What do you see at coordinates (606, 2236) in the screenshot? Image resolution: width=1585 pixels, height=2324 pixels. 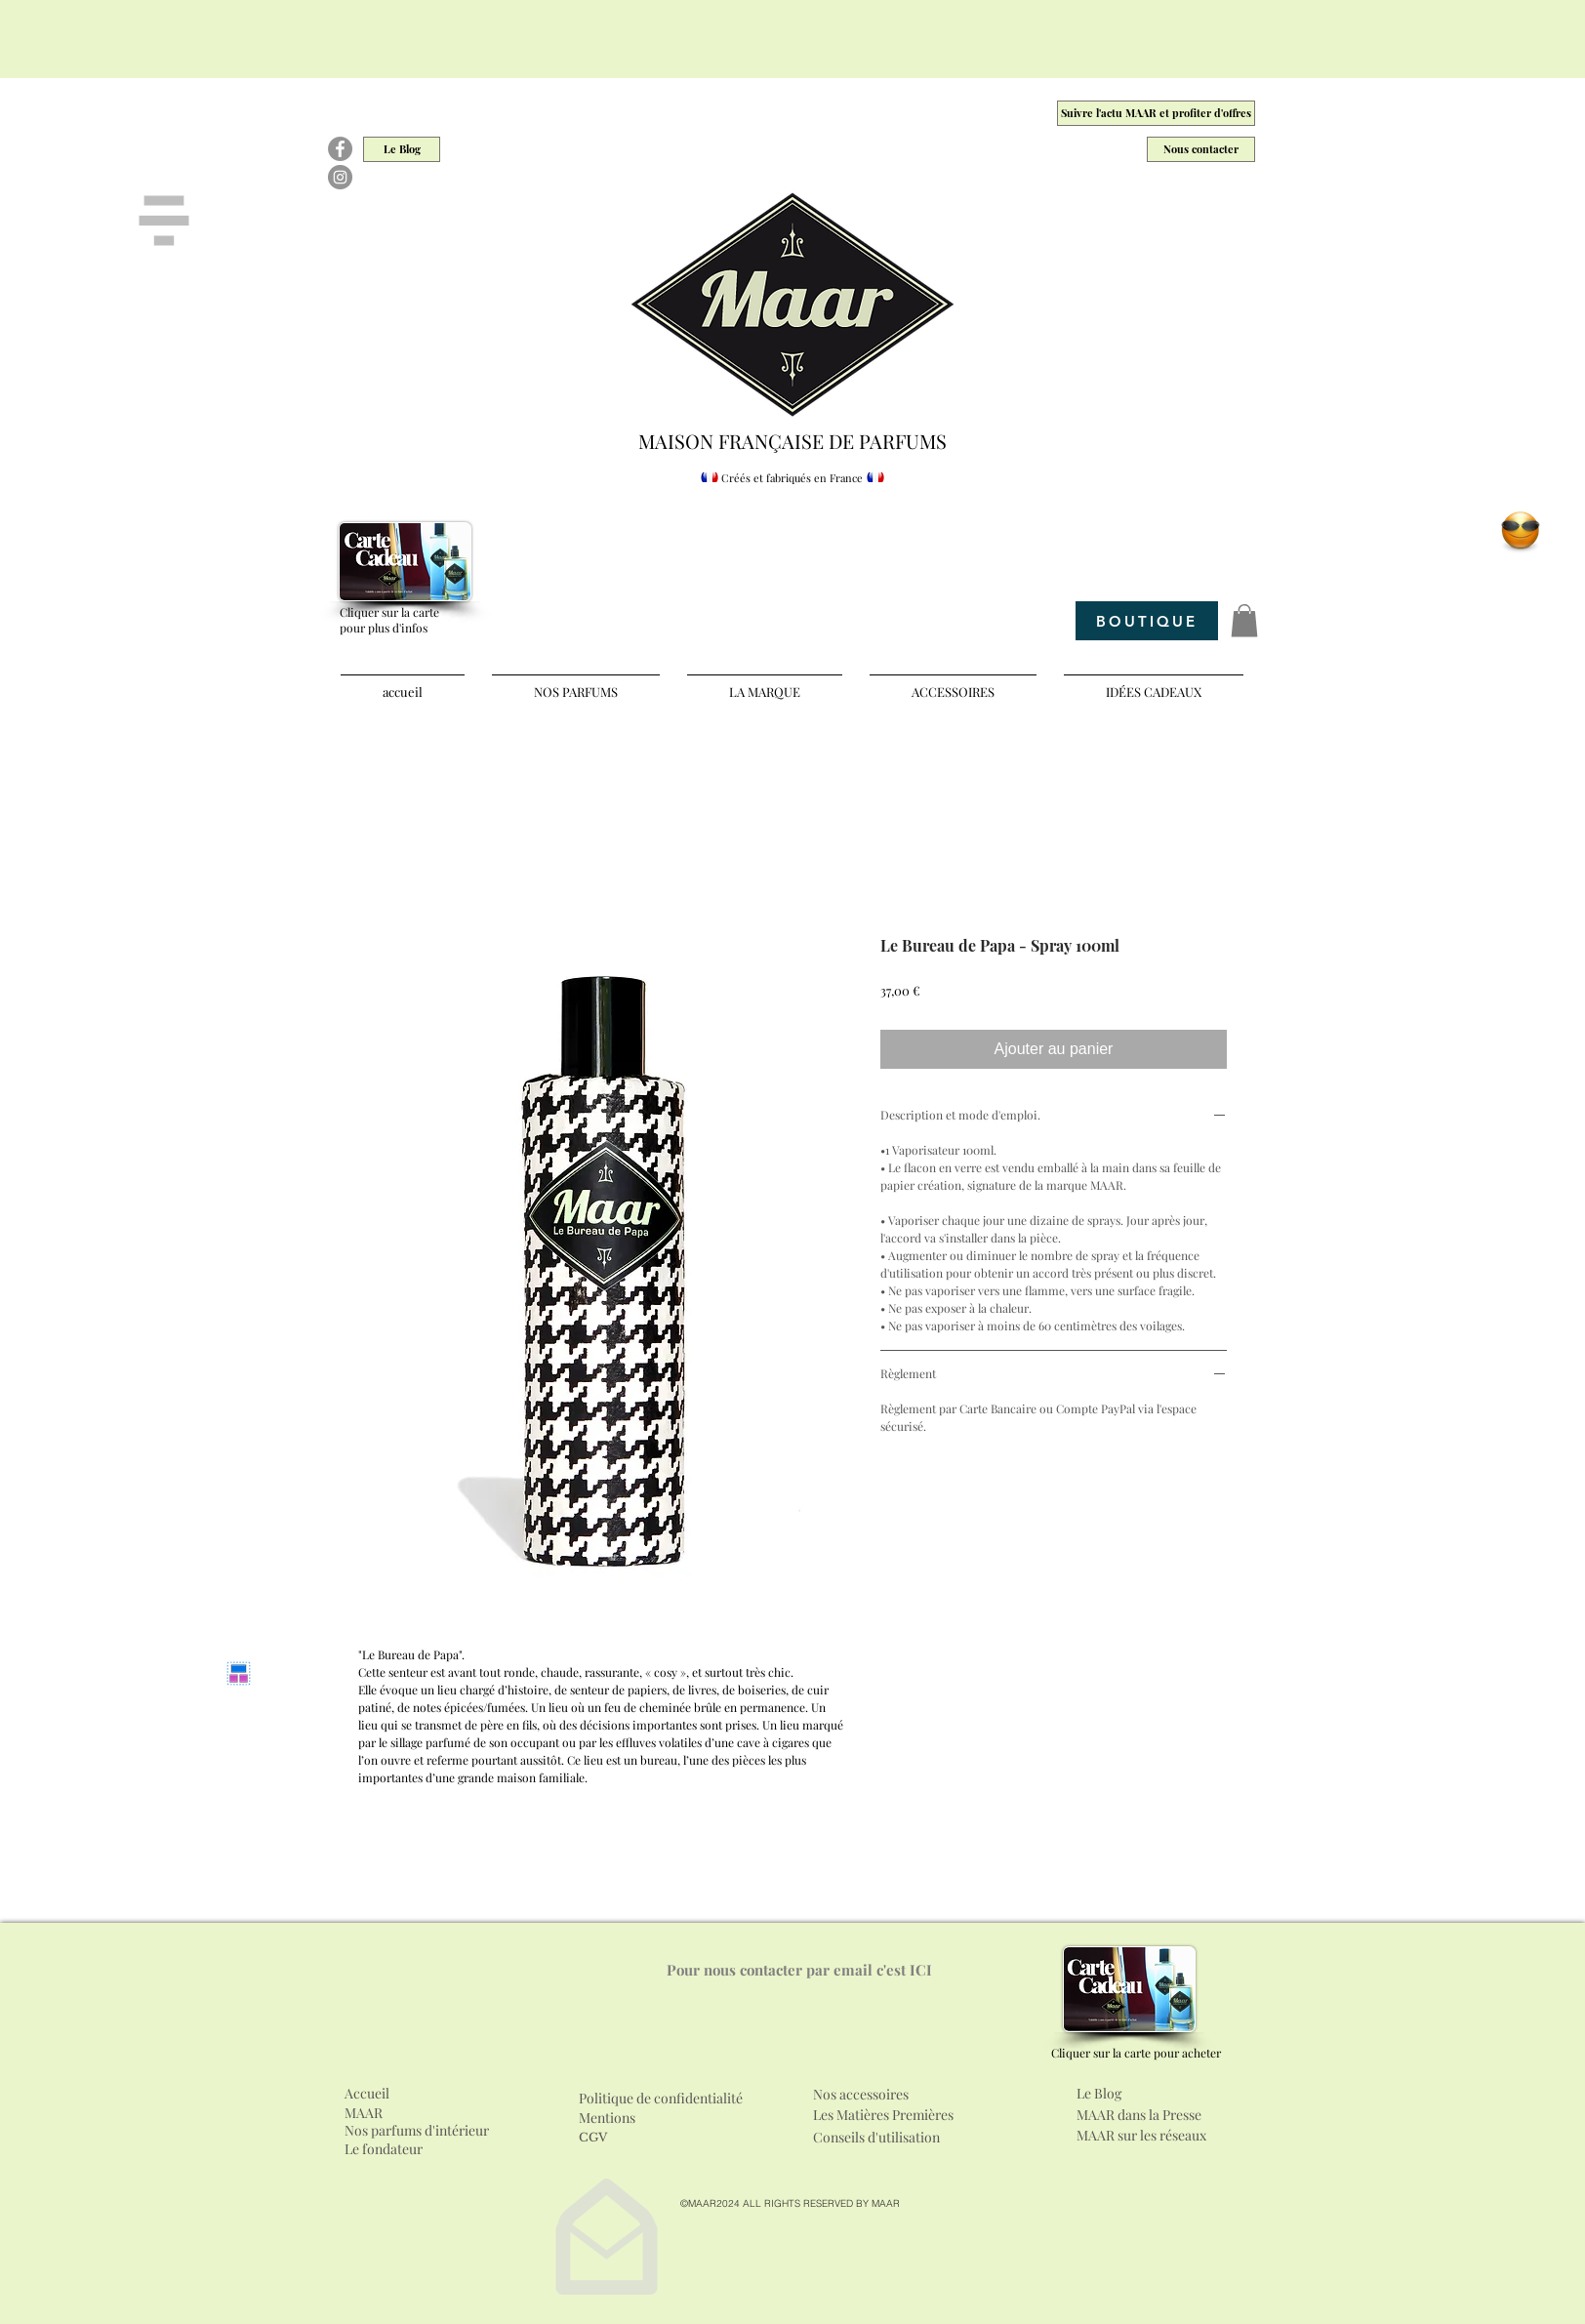 I see `indicates a message has been read` at bounding box center [606, 2236].